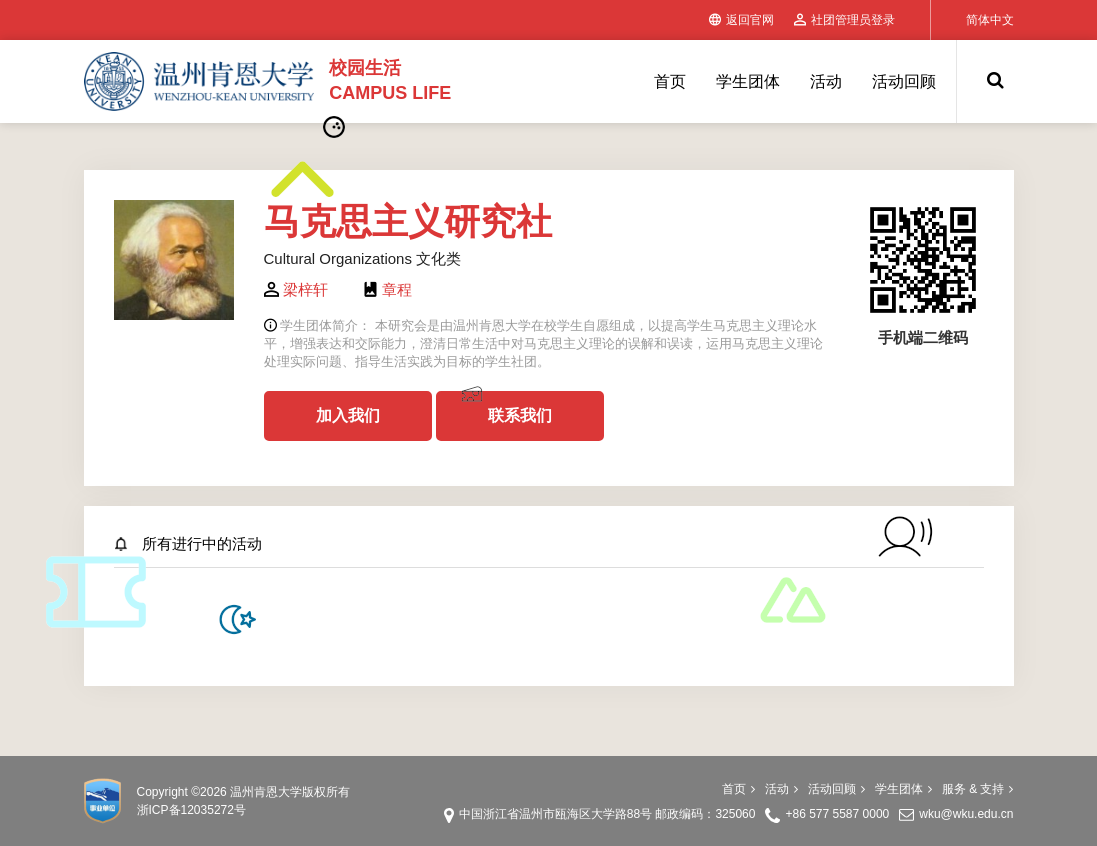  Describe the element at coordinates (793, 600) in the screenshot. I see `nuxt.js framework logo` at that location.